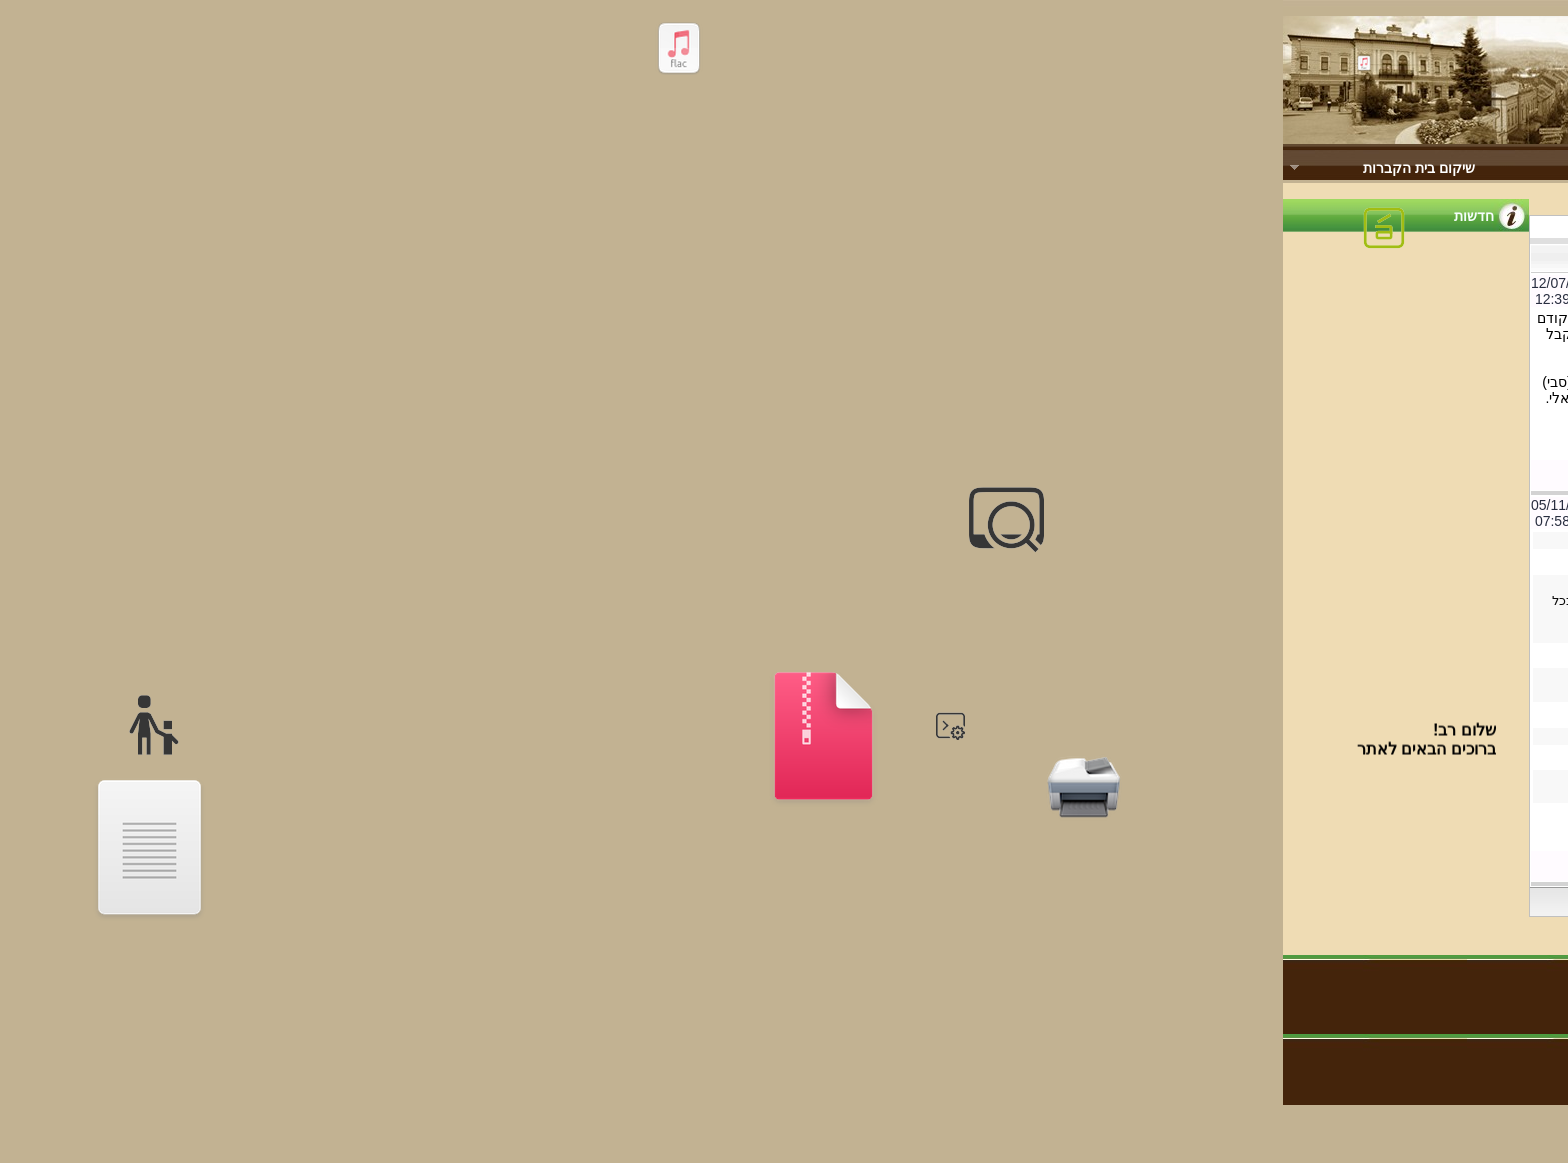 Image resolution: width=1568 pixels, height=1163 pixels. Describe the element at coordinates (1084, 787) in the screenshot. I see `browse network printers via SMB protocol` at that location.